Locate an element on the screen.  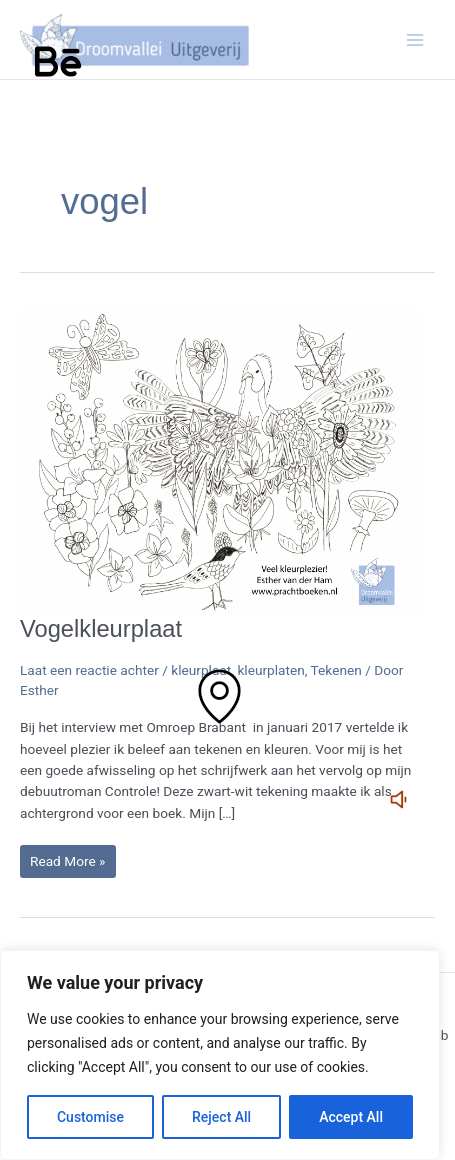
view location on map is located at coordinates (219, 696).